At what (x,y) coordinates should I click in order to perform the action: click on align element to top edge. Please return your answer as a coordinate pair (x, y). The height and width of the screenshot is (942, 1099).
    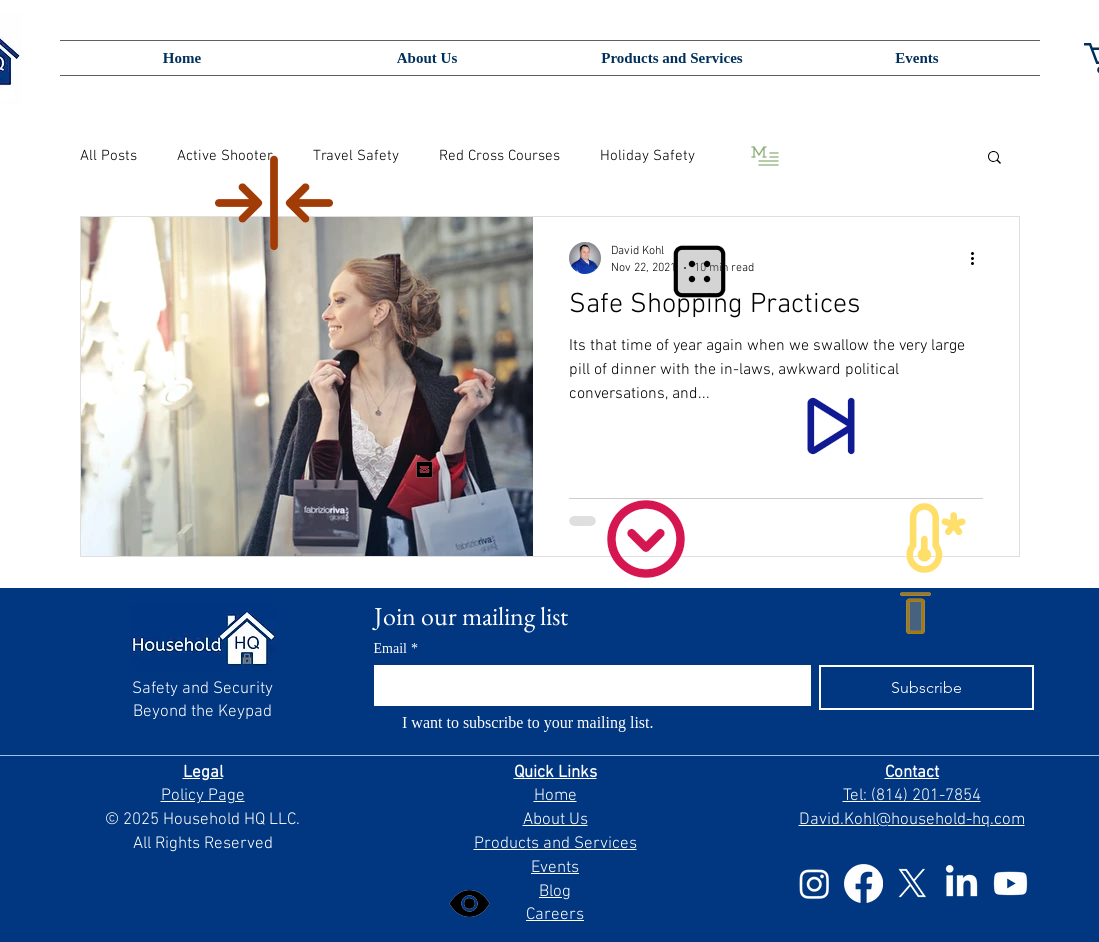
    Looking at the image, I should click on (915, 612).